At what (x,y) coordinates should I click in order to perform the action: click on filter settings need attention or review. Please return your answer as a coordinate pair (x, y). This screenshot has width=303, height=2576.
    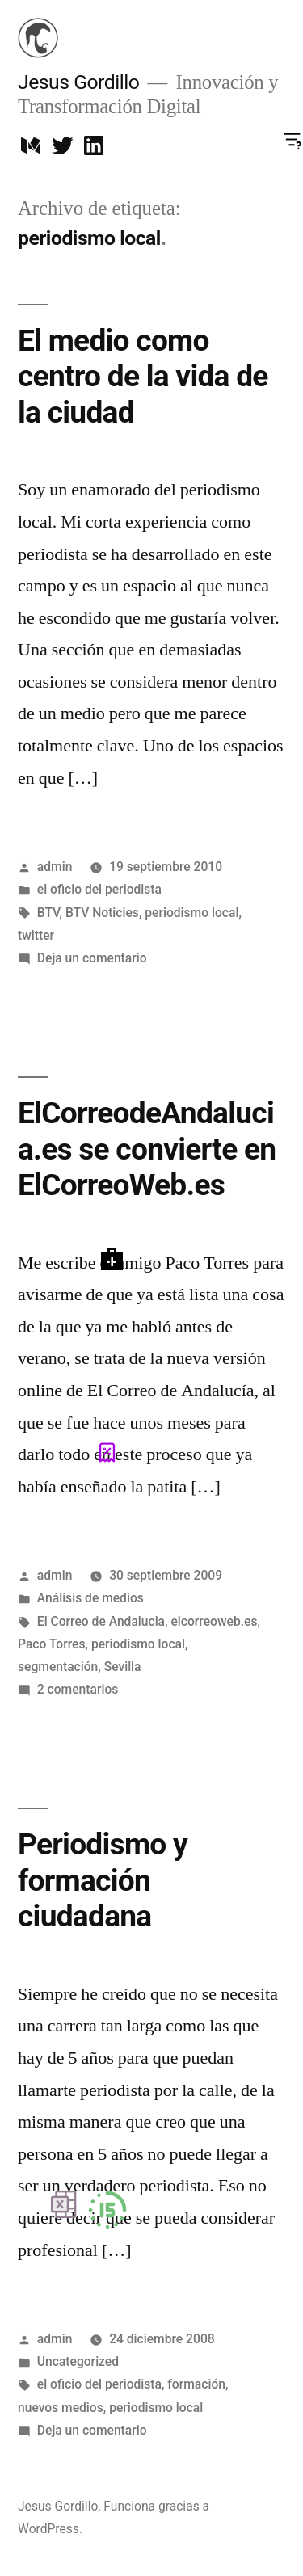
    Looking at the image, I should click on (292, 139).